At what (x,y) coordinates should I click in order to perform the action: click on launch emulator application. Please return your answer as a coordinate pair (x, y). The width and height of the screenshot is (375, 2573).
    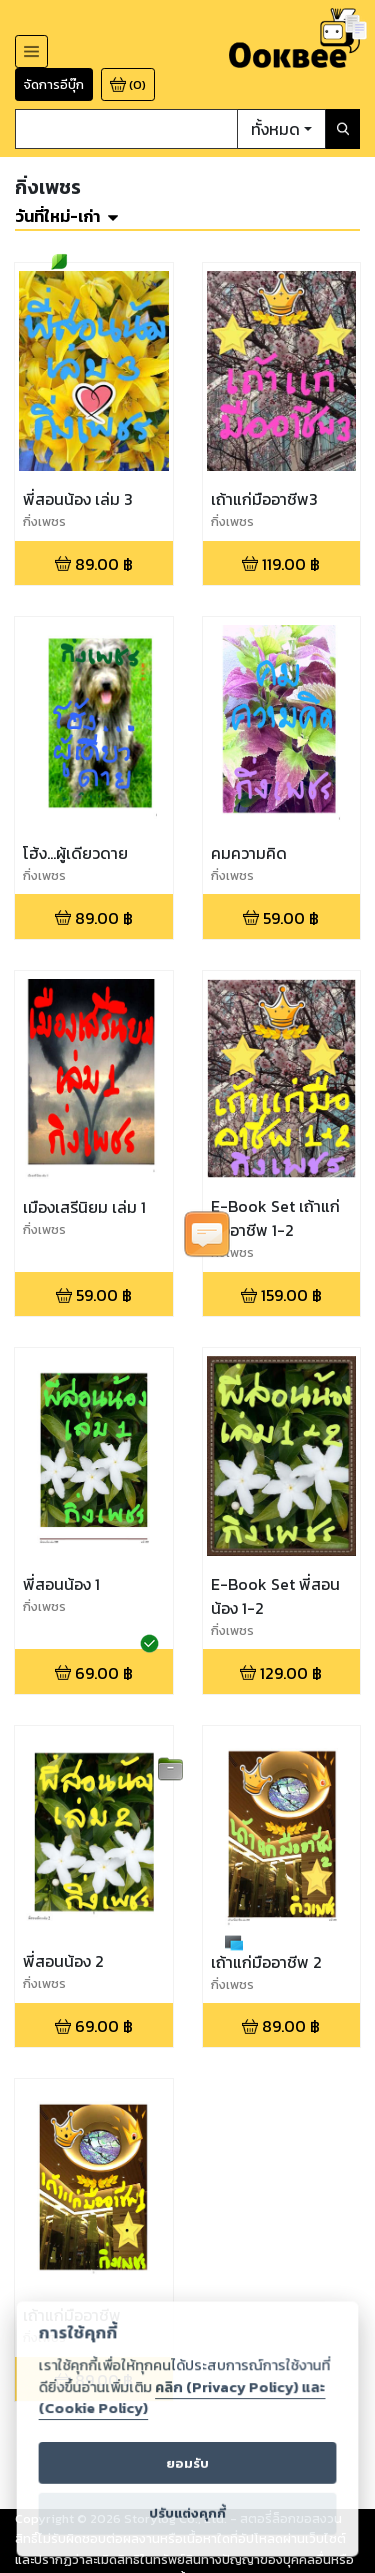
    Looking at the image, I should click on (234, 1943).